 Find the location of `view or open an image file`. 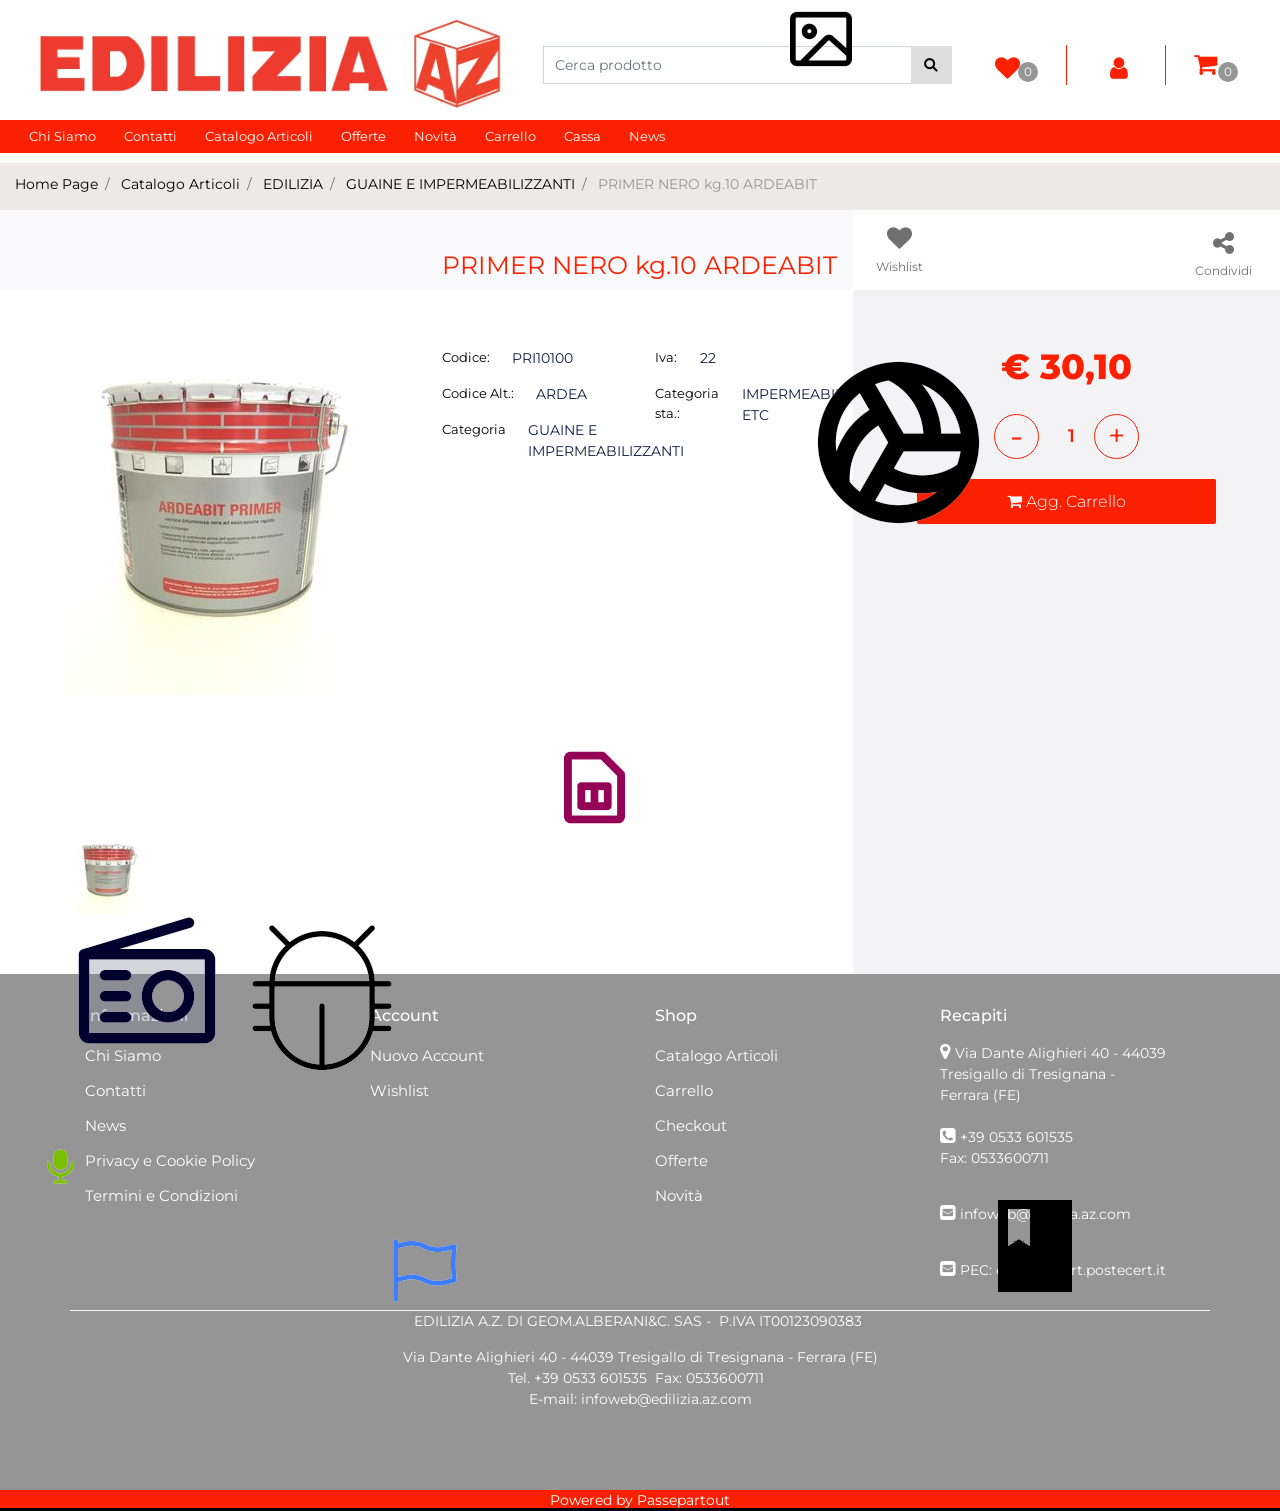

view or open an image file is located at coordinates (821, 39).